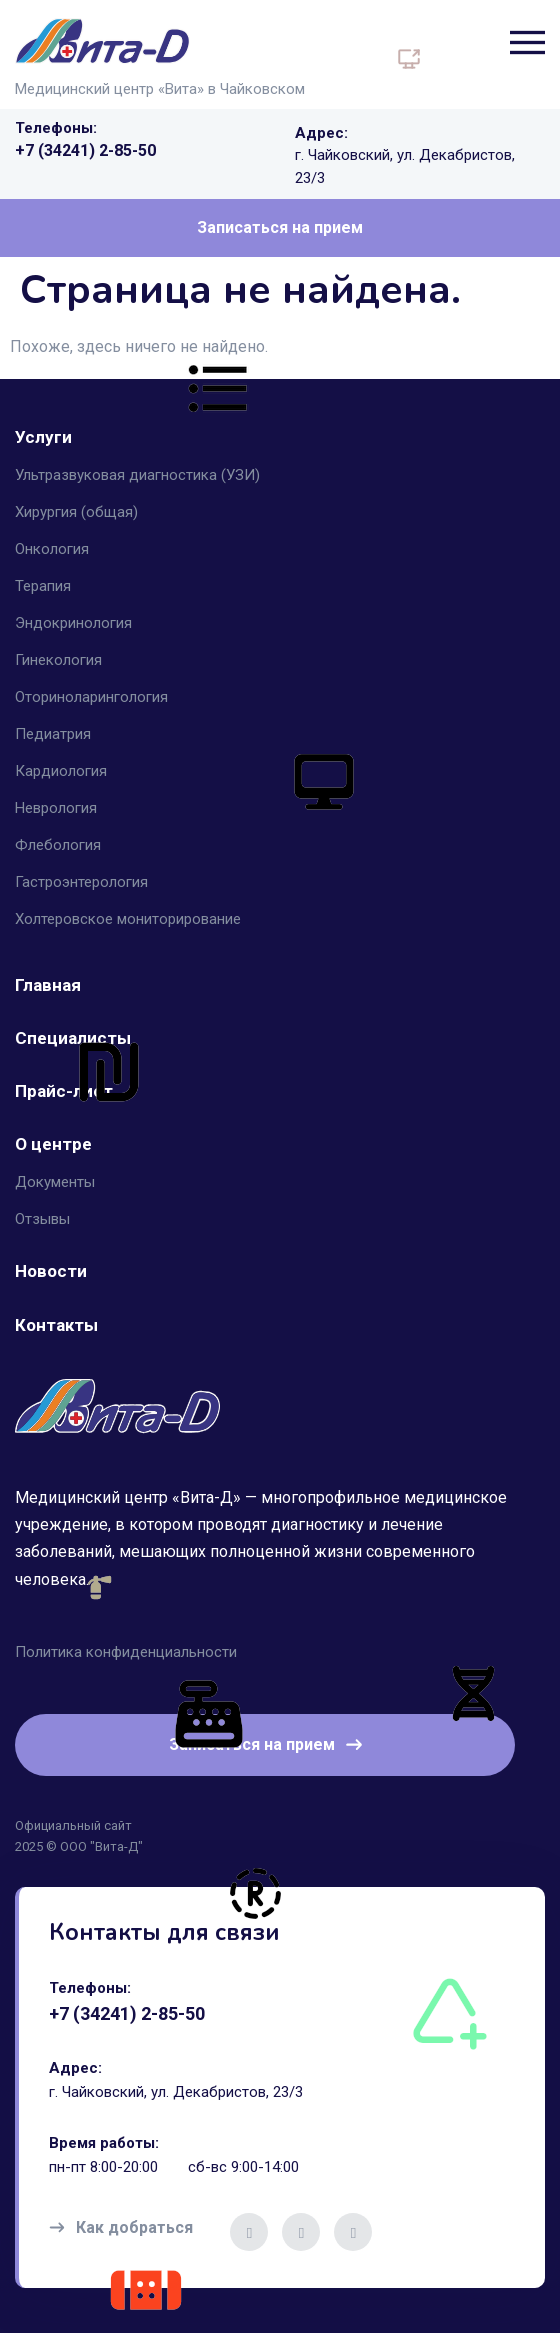 The width and height of the screenshot is (560, 2333). I want to click on share your screen with others, so click(409, 59).